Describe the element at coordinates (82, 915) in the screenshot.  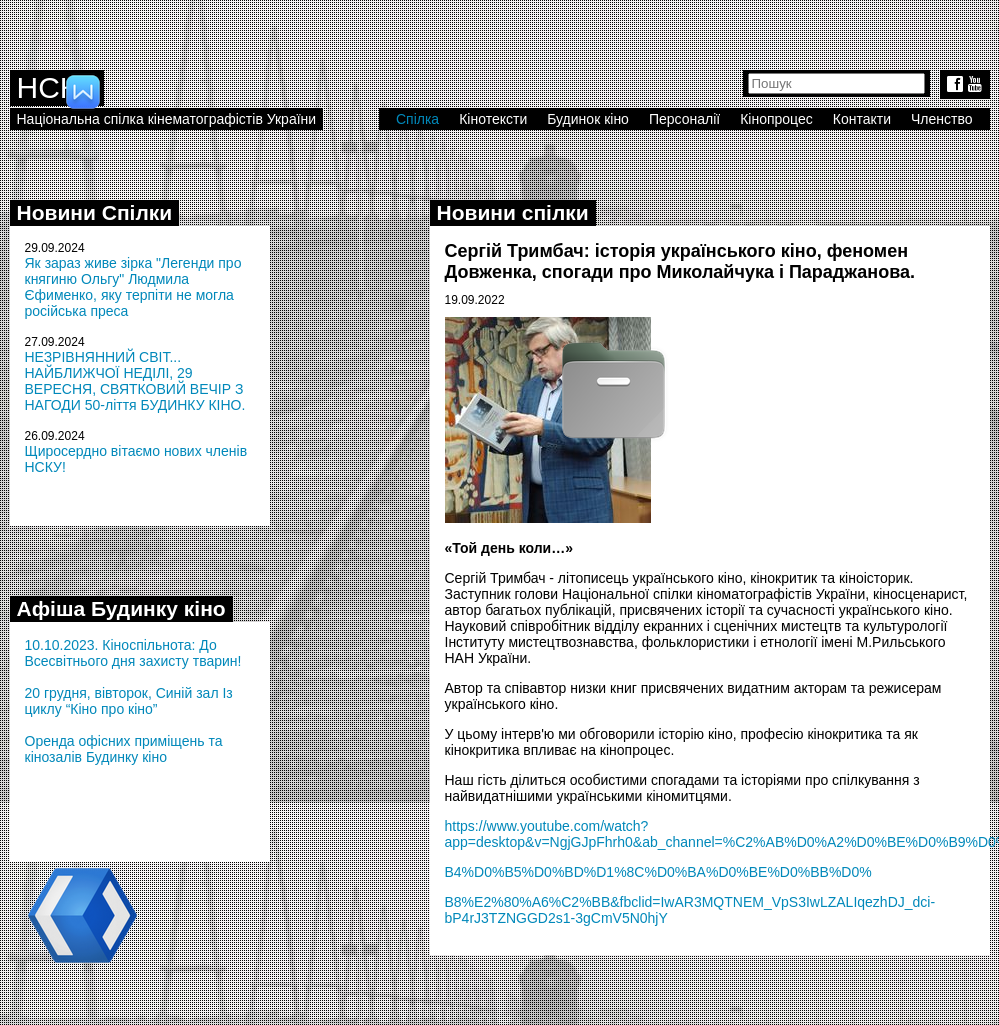
I see `open the interface settings application` at that location.